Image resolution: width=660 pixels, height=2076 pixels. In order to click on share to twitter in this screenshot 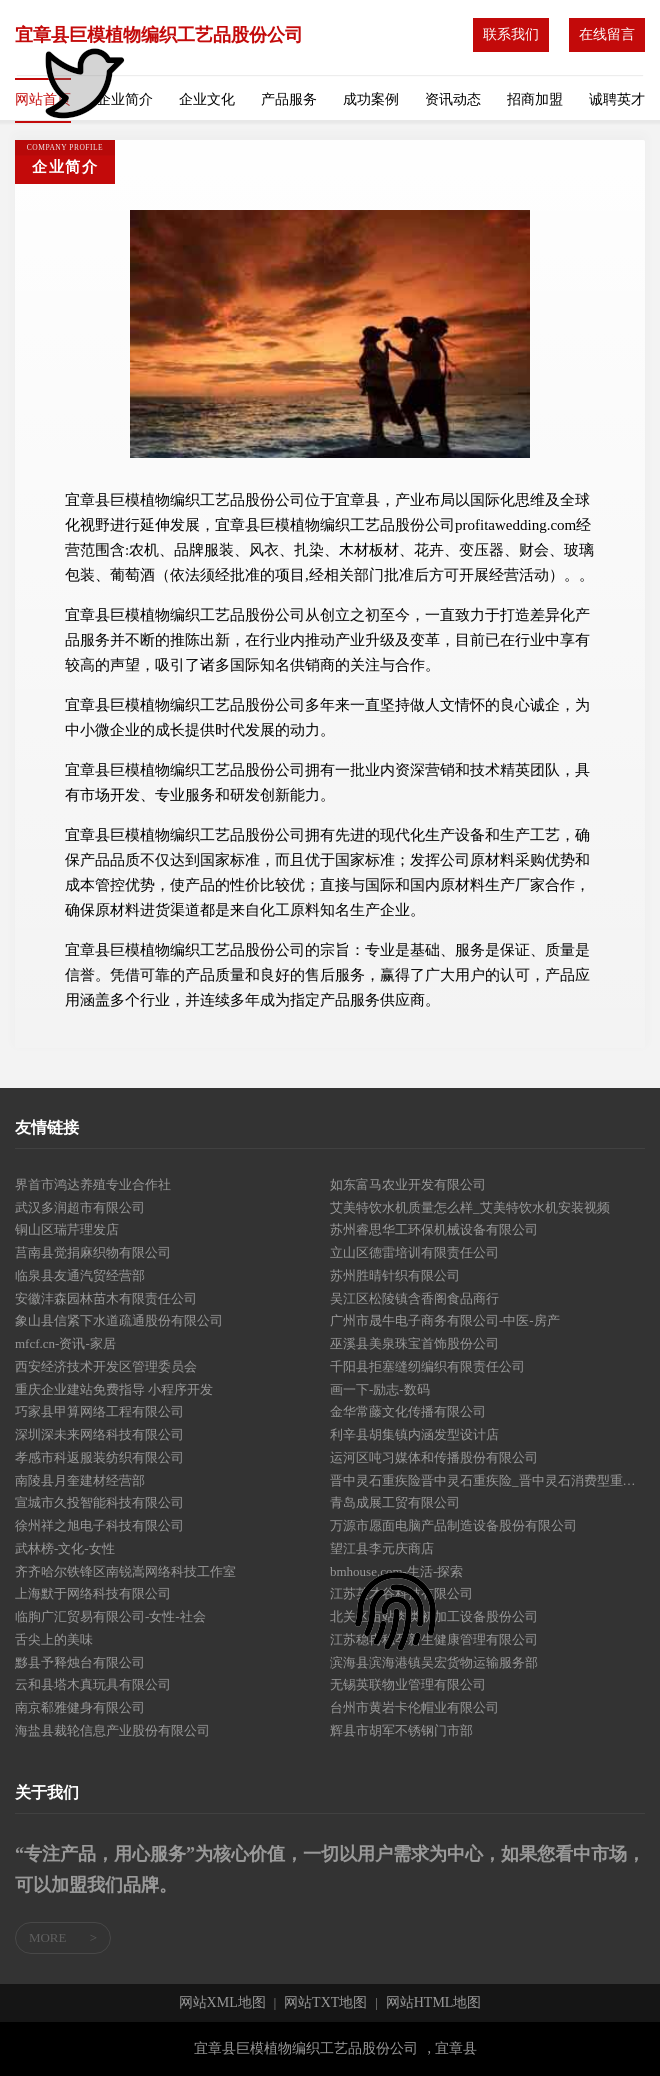, I will do `click(80, 80)`.